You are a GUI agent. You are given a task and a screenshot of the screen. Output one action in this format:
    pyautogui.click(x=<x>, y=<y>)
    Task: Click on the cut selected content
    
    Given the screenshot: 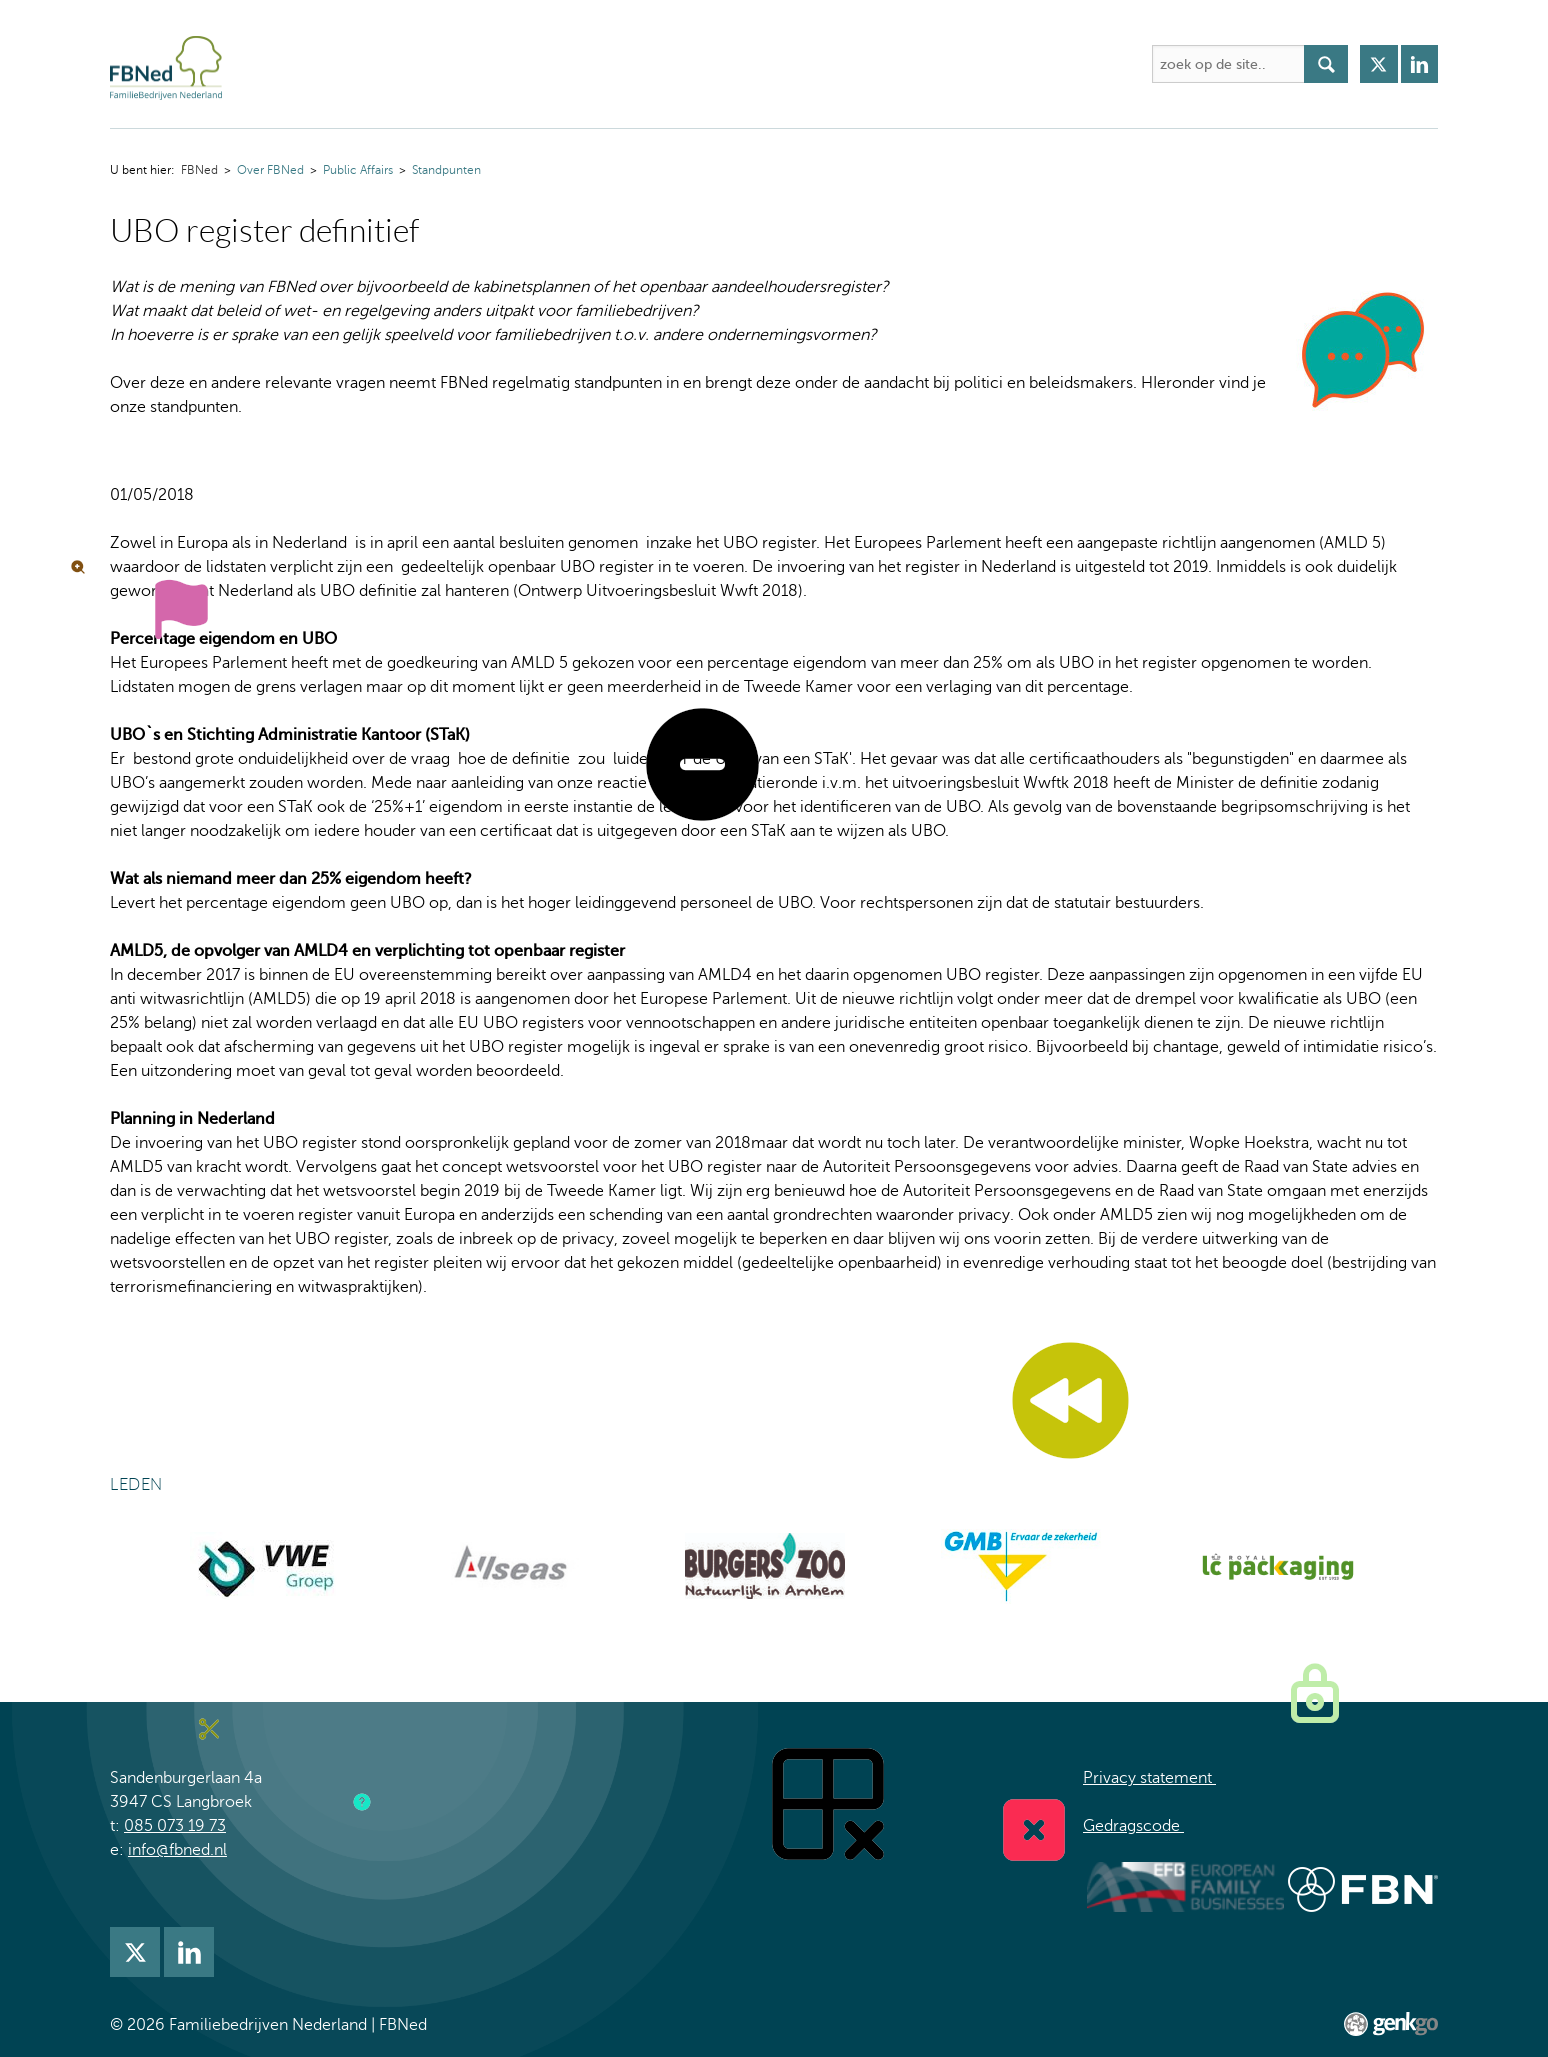 What is the action you would take?
    pyautogui.click(x=209, y=1729)
    